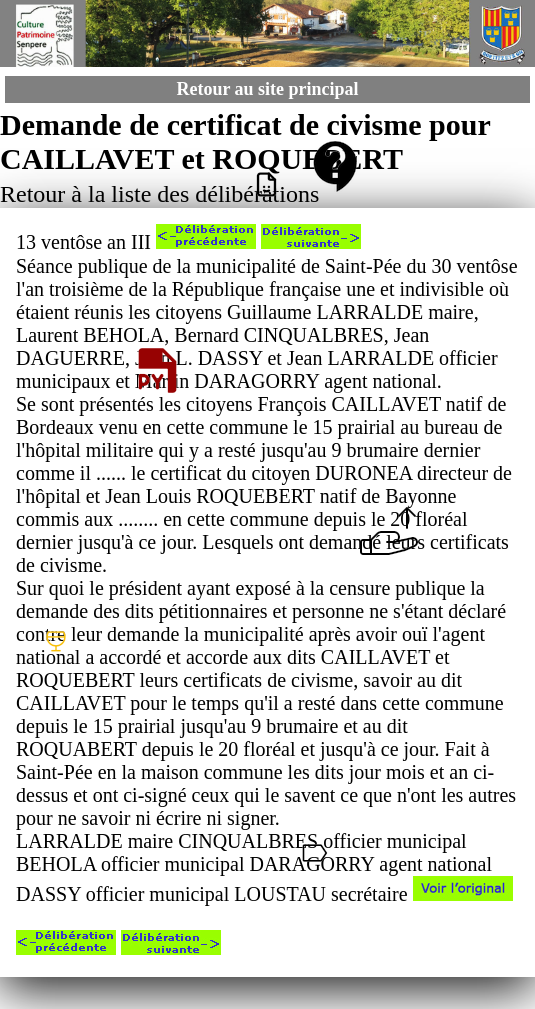 The image size is (535, 1009). Describe the element at coordinates (314, 853) in the screenshot. I see `add a tag or label to an item` at that location.